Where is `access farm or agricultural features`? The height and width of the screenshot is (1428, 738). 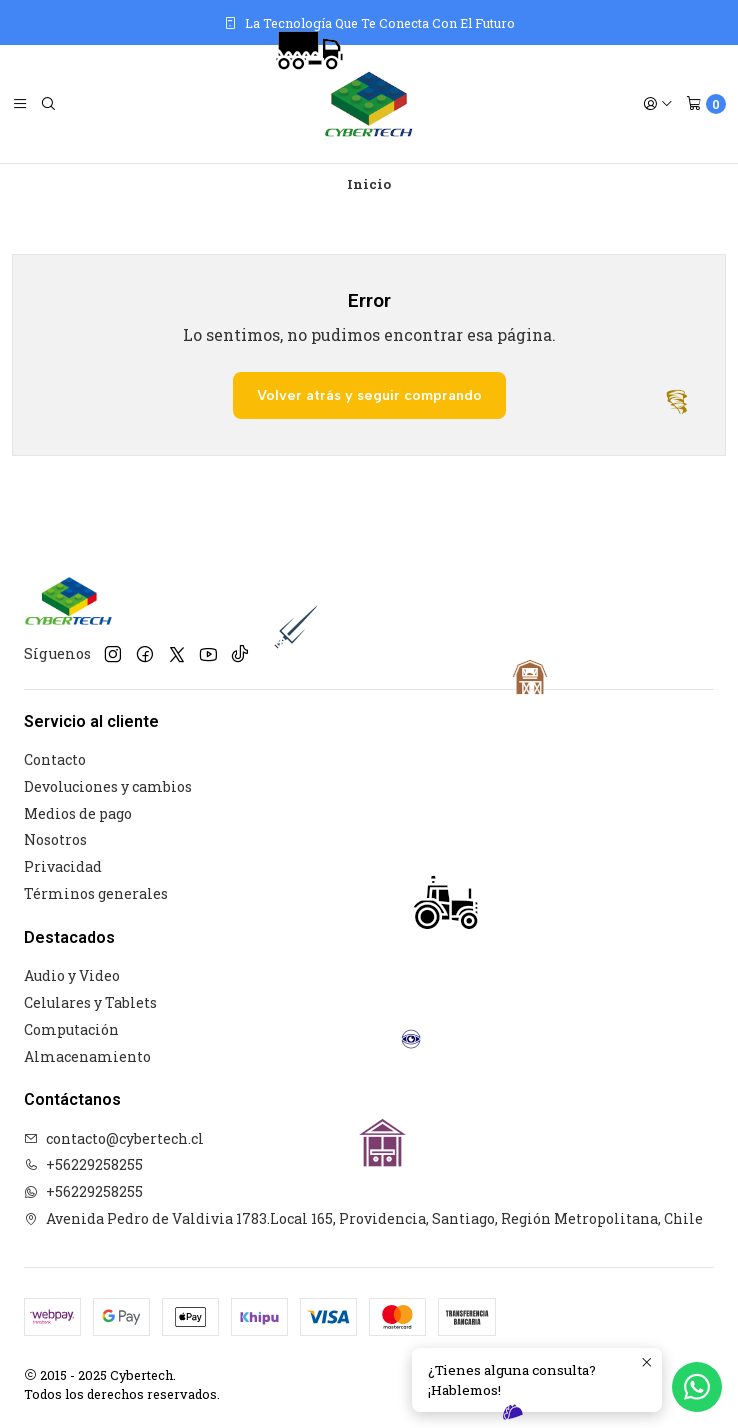 access farm or agricultural features is located at coordinates (530, 677).